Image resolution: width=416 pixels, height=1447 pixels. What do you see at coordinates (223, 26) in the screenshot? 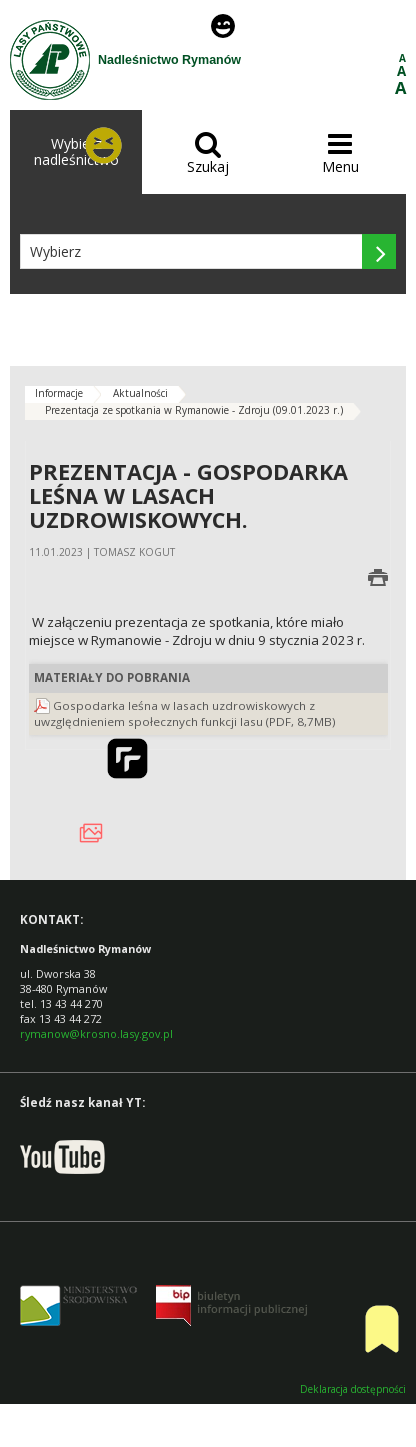
I see `add a playful or flirty reaction to a message` at bounding box center [223, 26].